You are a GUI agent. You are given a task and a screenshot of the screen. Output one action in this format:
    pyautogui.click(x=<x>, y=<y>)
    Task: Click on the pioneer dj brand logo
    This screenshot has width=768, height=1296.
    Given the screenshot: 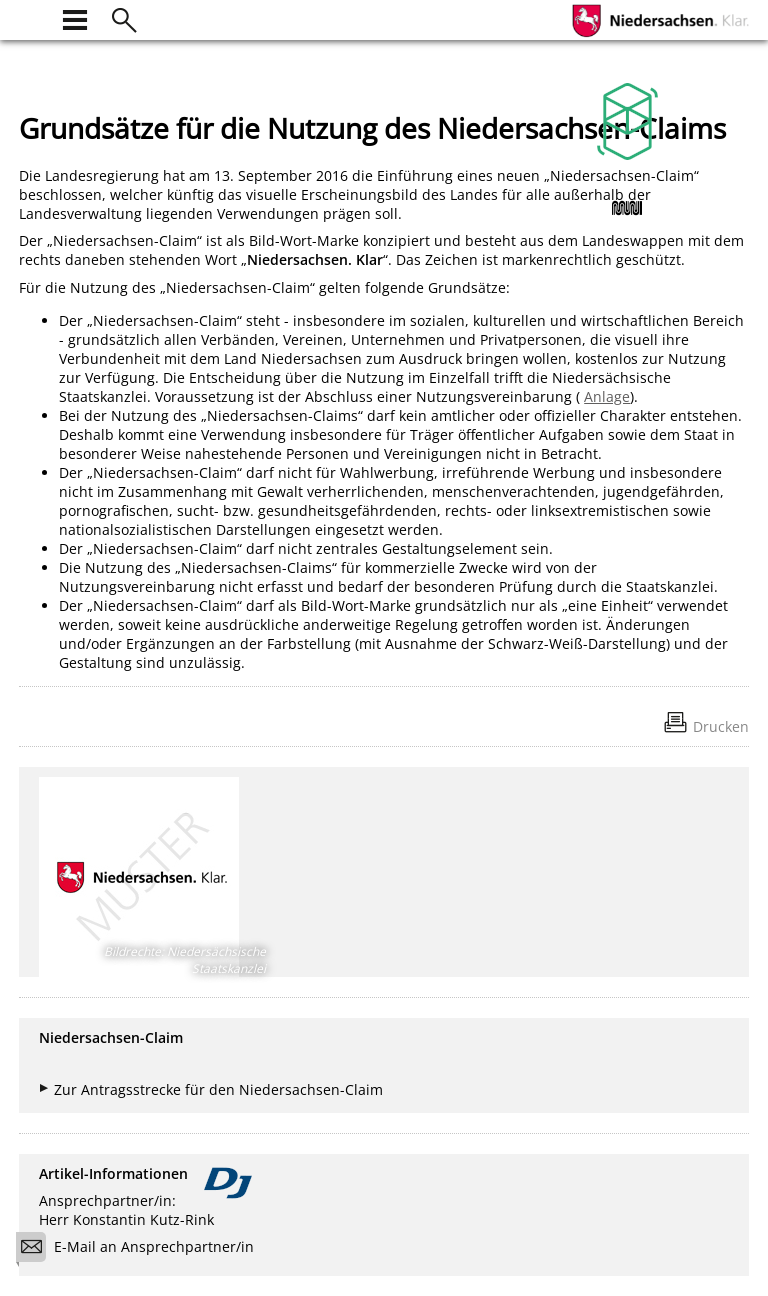 What is the action you would take?
    pyautogui.click(x=228, y=1183)
    